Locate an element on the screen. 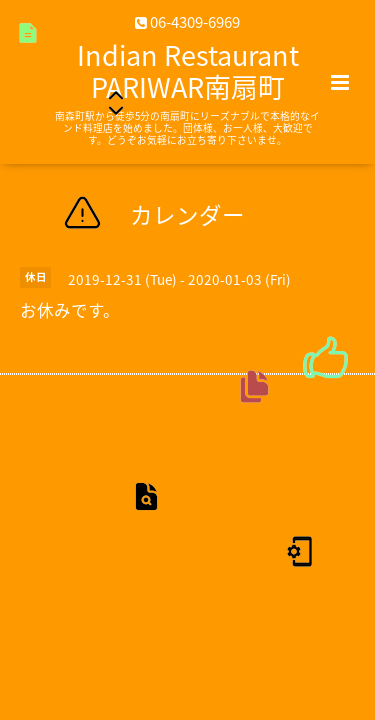 Image resolution: width=375 pixels, height=720 pixels. search within a document is located at coordinates (146, 496).